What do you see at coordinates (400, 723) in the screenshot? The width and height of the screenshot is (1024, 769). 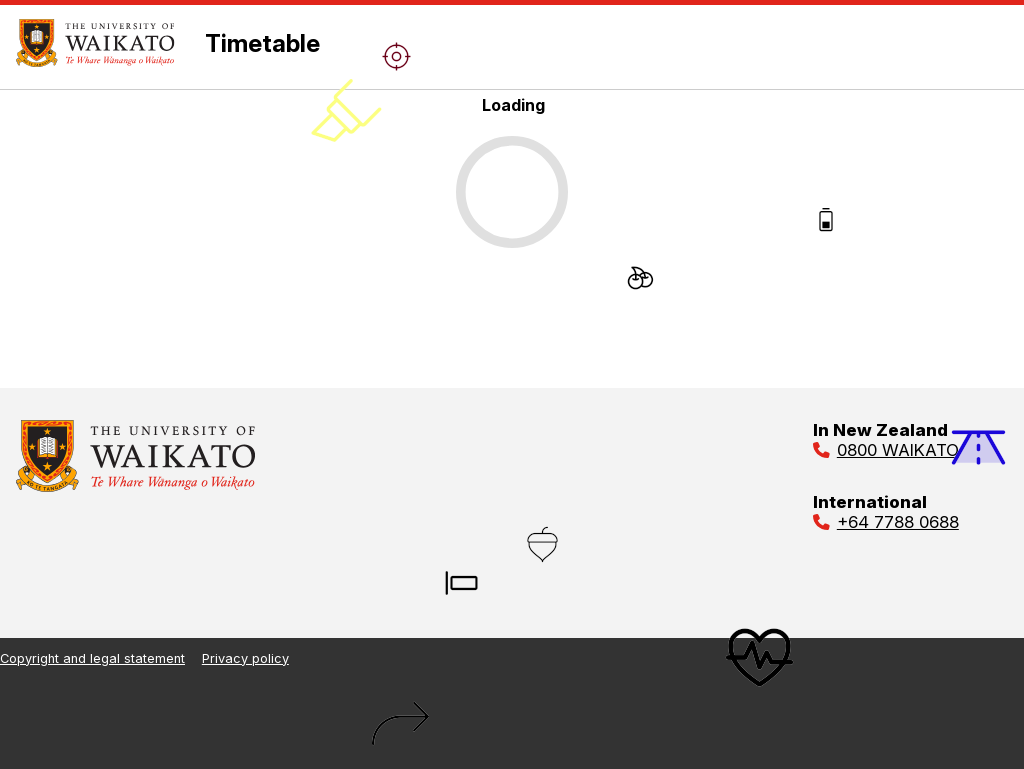 I see `share or forward content` at bounding box center [400, 723].